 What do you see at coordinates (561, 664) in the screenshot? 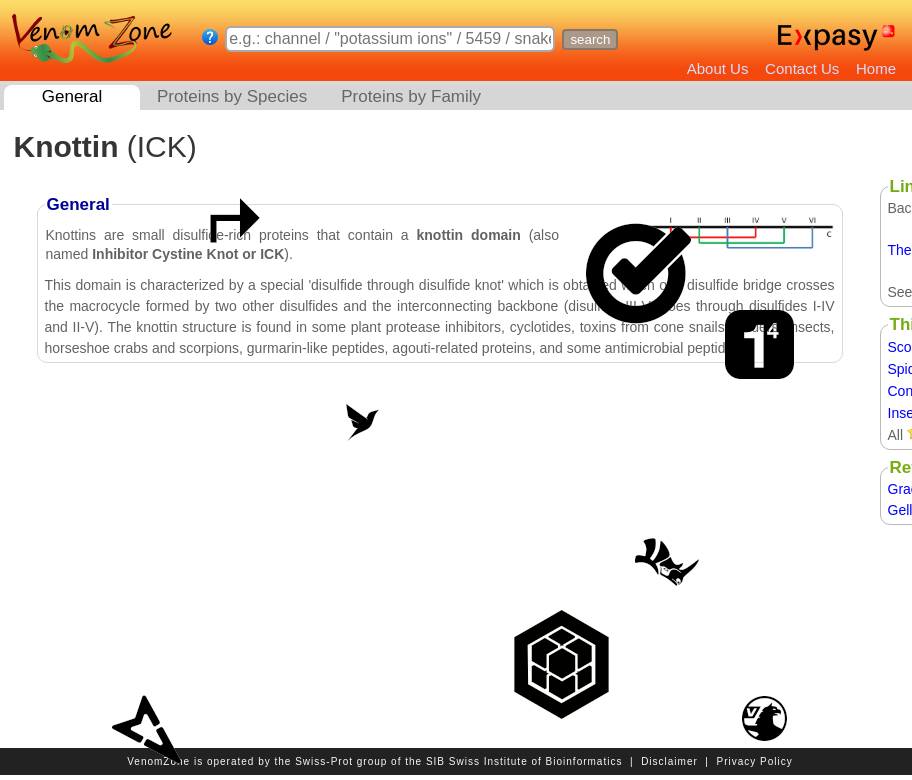
I see `sequelize ORM library logo` at bounding box center [561, 664].